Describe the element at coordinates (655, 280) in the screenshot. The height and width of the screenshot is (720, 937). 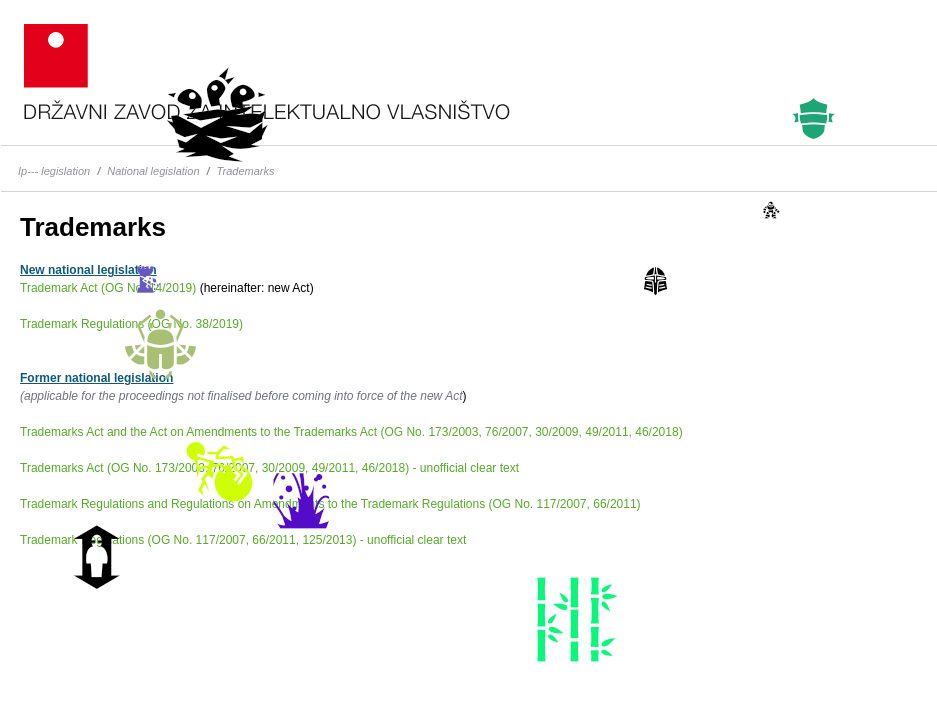
I see `select knight or warrior class` at that location.